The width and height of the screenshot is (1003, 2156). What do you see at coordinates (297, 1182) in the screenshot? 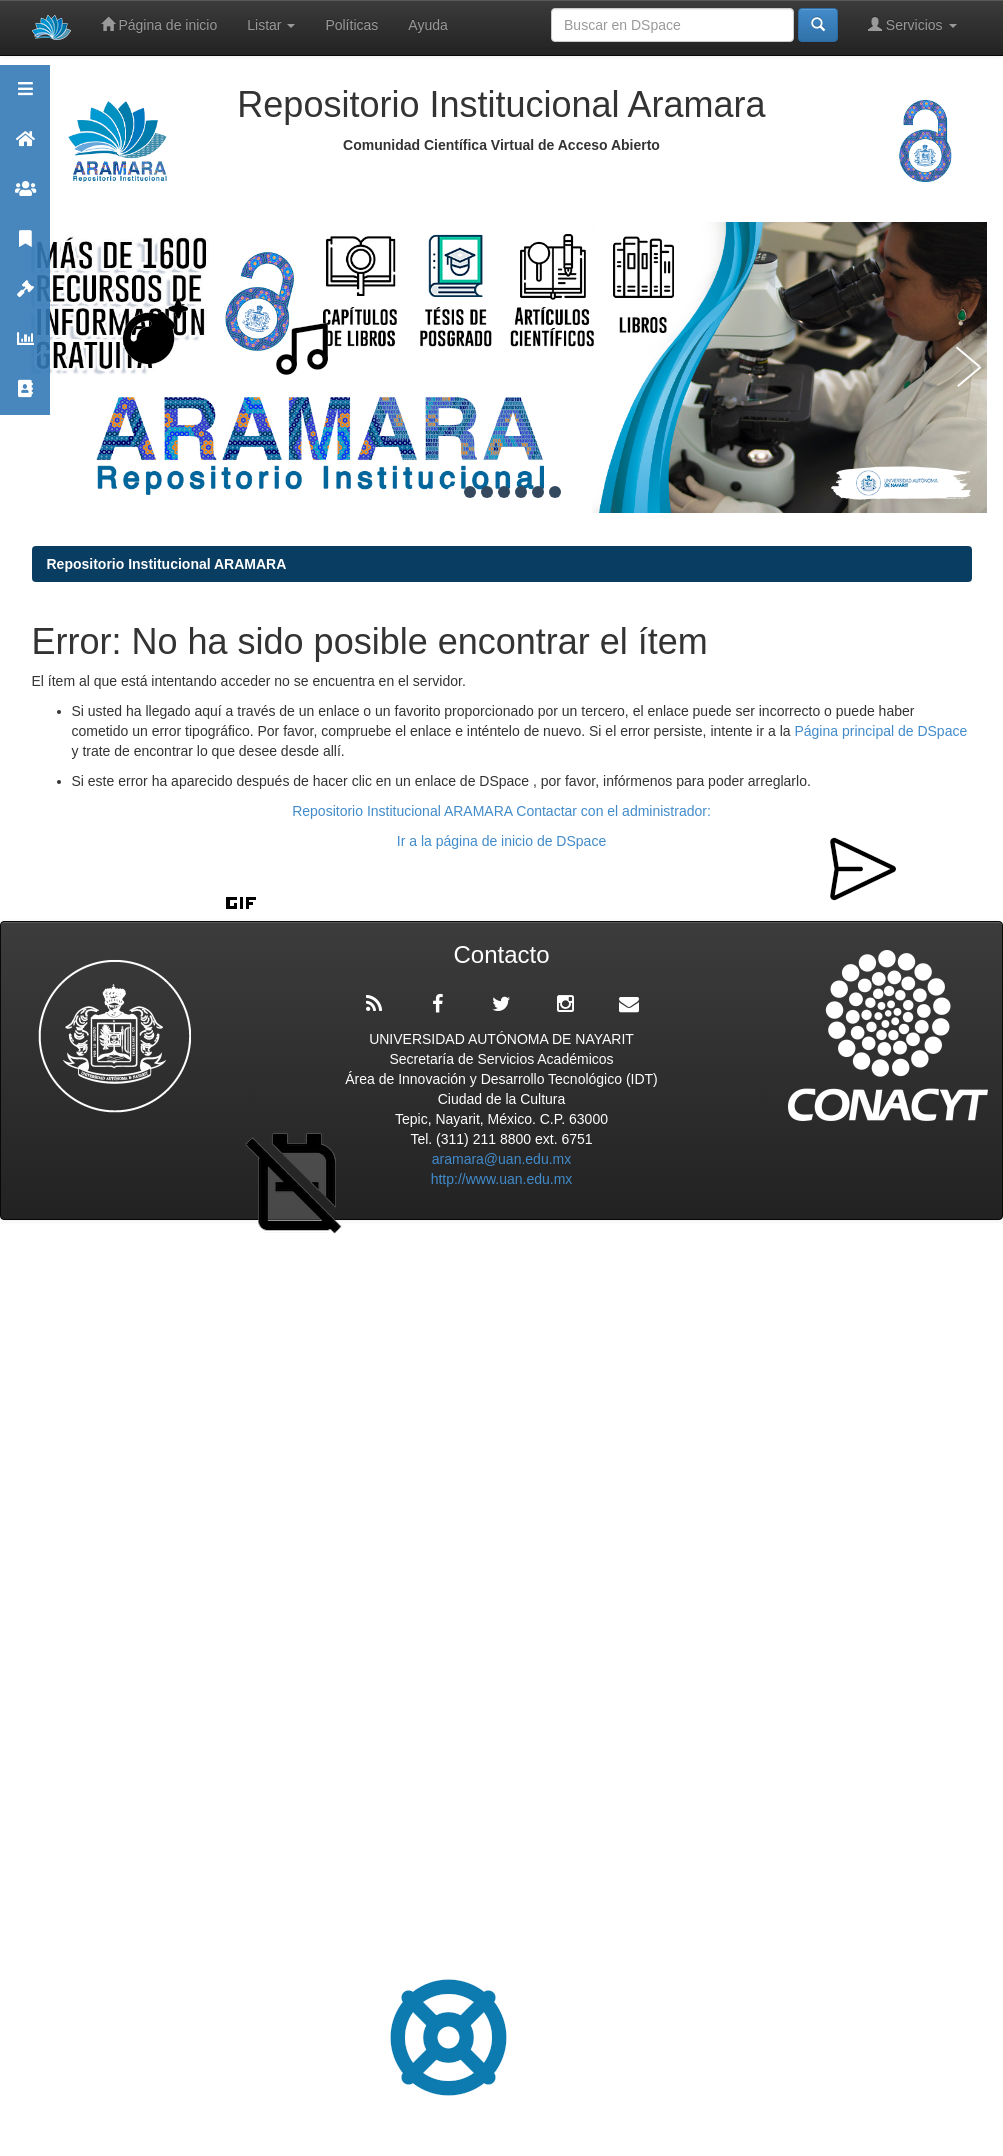
I see `no backpacks allowed` at bounding box center [297, 1182].